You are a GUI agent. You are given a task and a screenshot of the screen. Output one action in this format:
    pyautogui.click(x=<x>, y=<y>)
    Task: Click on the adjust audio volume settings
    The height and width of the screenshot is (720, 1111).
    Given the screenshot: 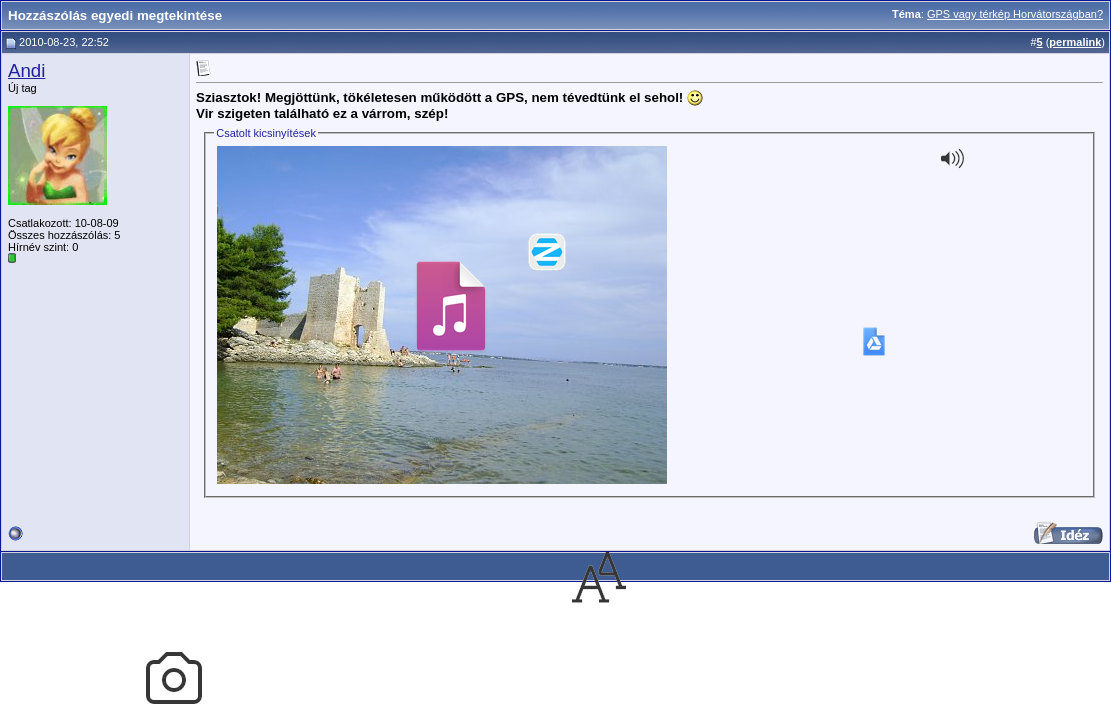 What is the action you would take?
    pyautogui.click(x=952, y=158)
    